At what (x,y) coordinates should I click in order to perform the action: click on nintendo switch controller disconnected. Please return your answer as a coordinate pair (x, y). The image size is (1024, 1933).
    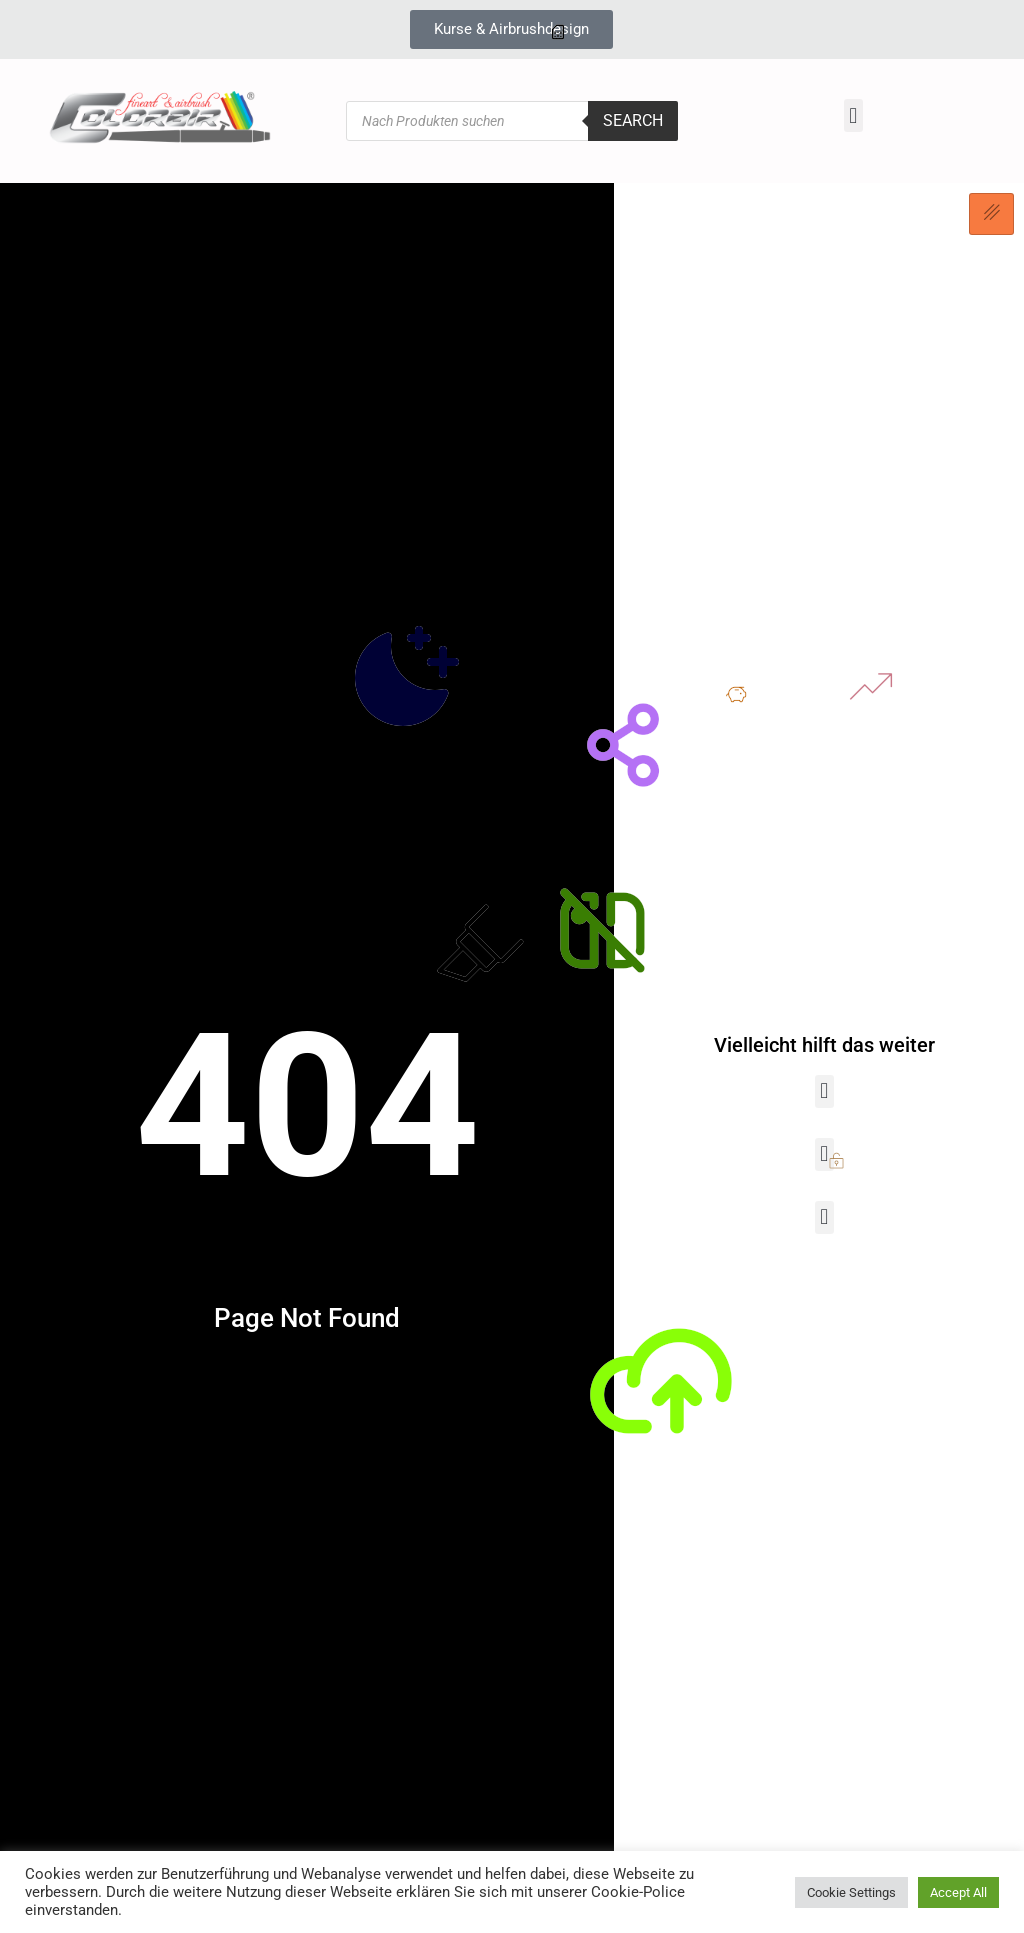
    Looking at the image, I should click on (602, 930).